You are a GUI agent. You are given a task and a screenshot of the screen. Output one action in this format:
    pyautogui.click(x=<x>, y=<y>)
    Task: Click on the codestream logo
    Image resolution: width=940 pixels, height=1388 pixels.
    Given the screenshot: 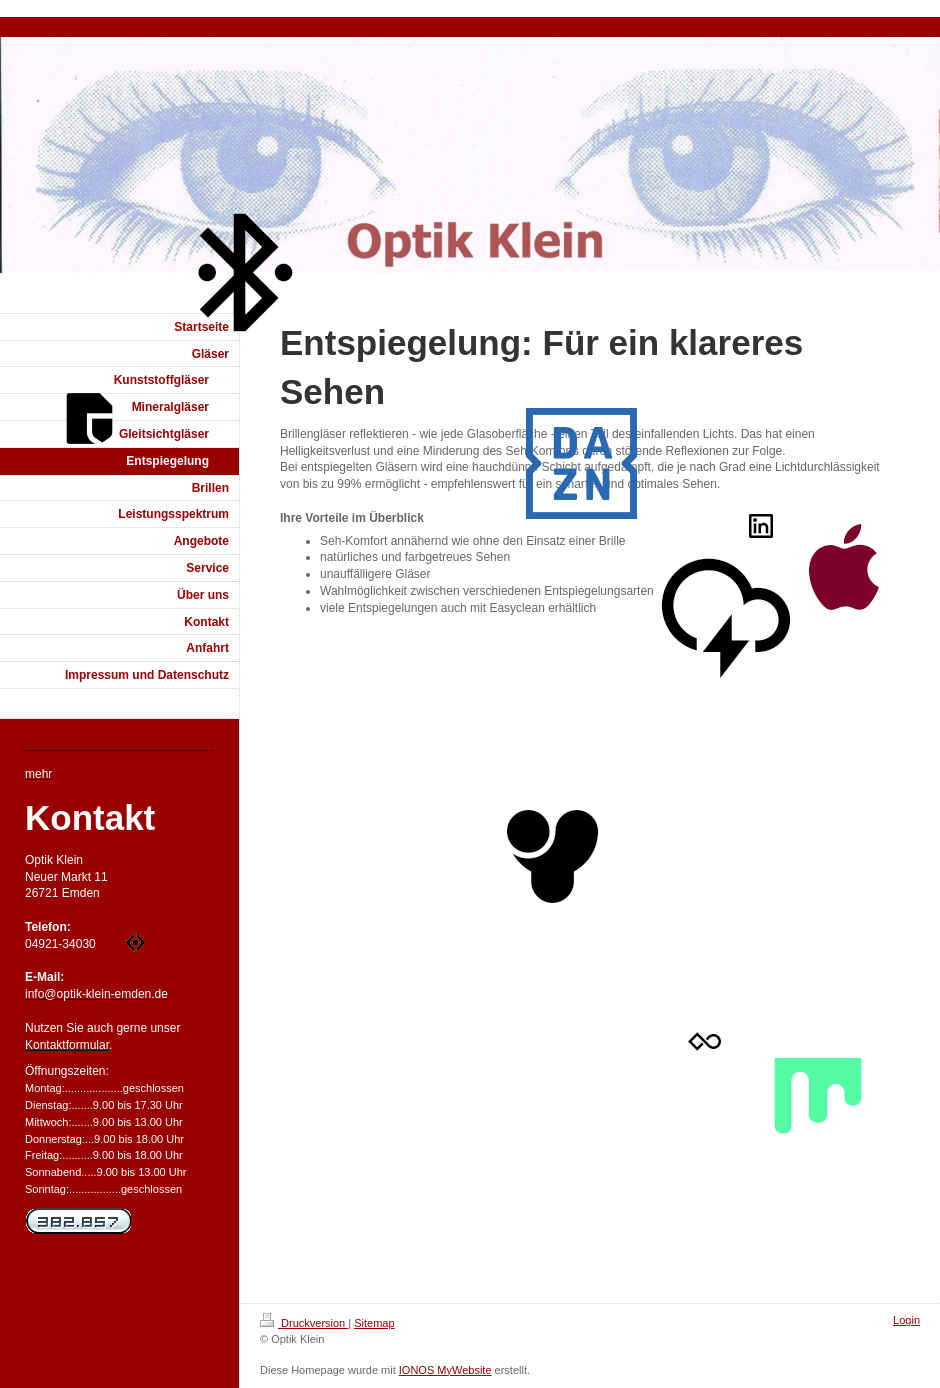 What is the action you would take?
    pyautogui.click(x=135, y=942)
    